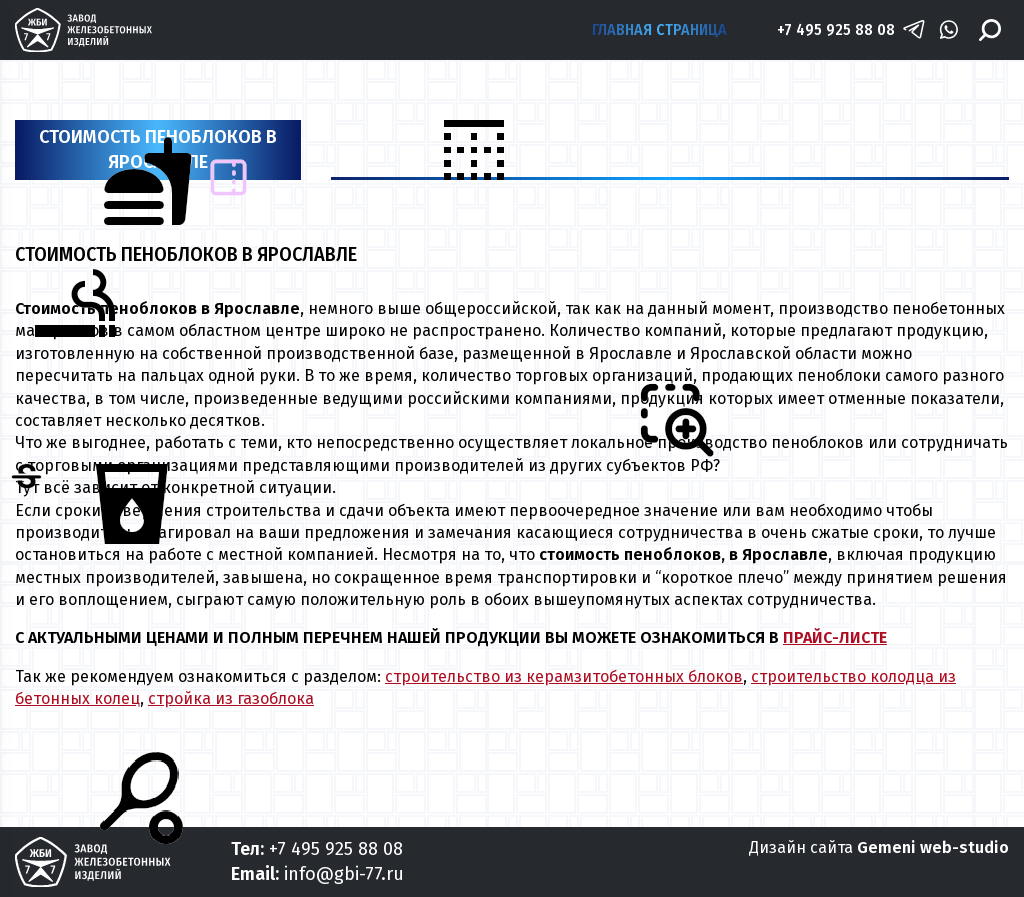 This screenshot has width=1024, height=897. I want to click on indicates a designated smoking area, so click(75, 309).